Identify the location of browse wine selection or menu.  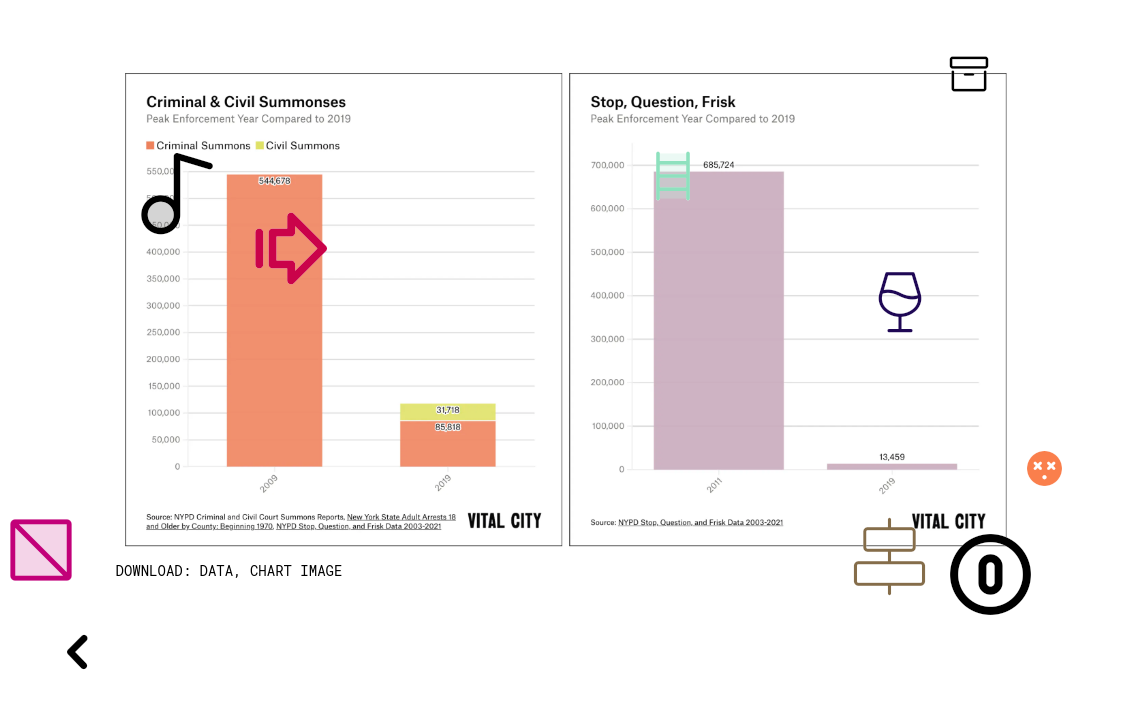
(900, 300).